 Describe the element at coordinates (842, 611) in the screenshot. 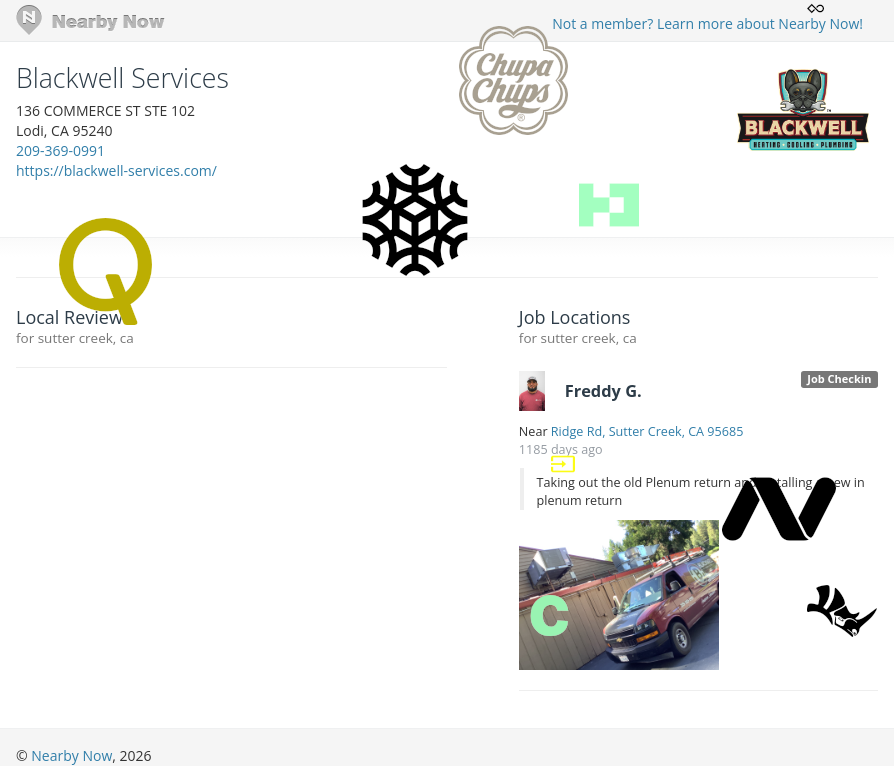

I see `open Rhinoceros 3D modeling software` at that location.